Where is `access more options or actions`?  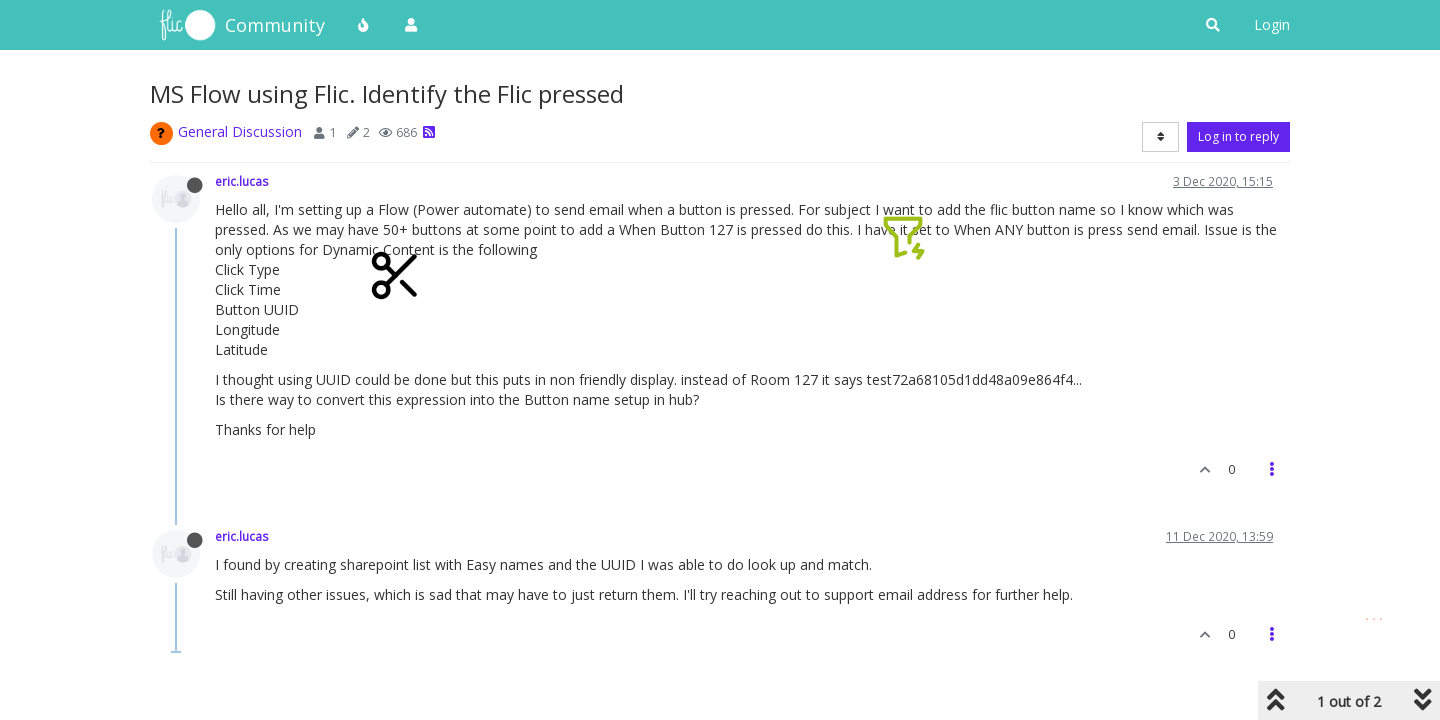
access more options or actions is located at coordinates (1374, 619).